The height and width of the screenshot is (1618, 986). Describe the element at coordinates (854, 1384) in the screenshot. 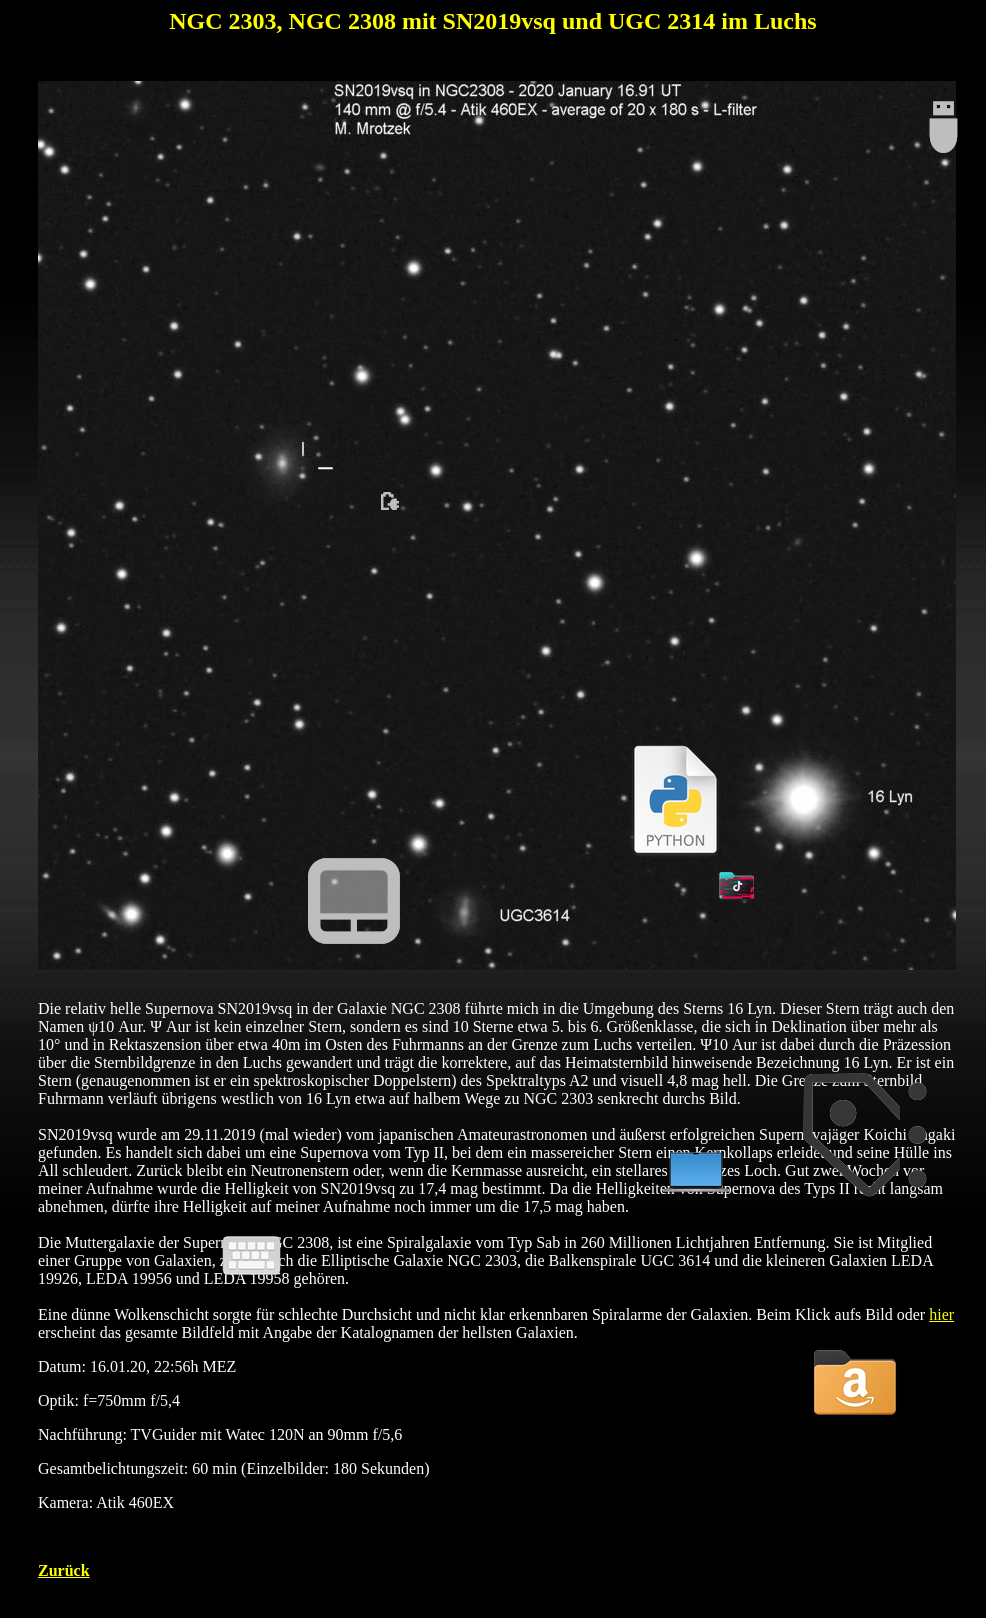

I see `folder containing amazon-related files or downloads` at that location.